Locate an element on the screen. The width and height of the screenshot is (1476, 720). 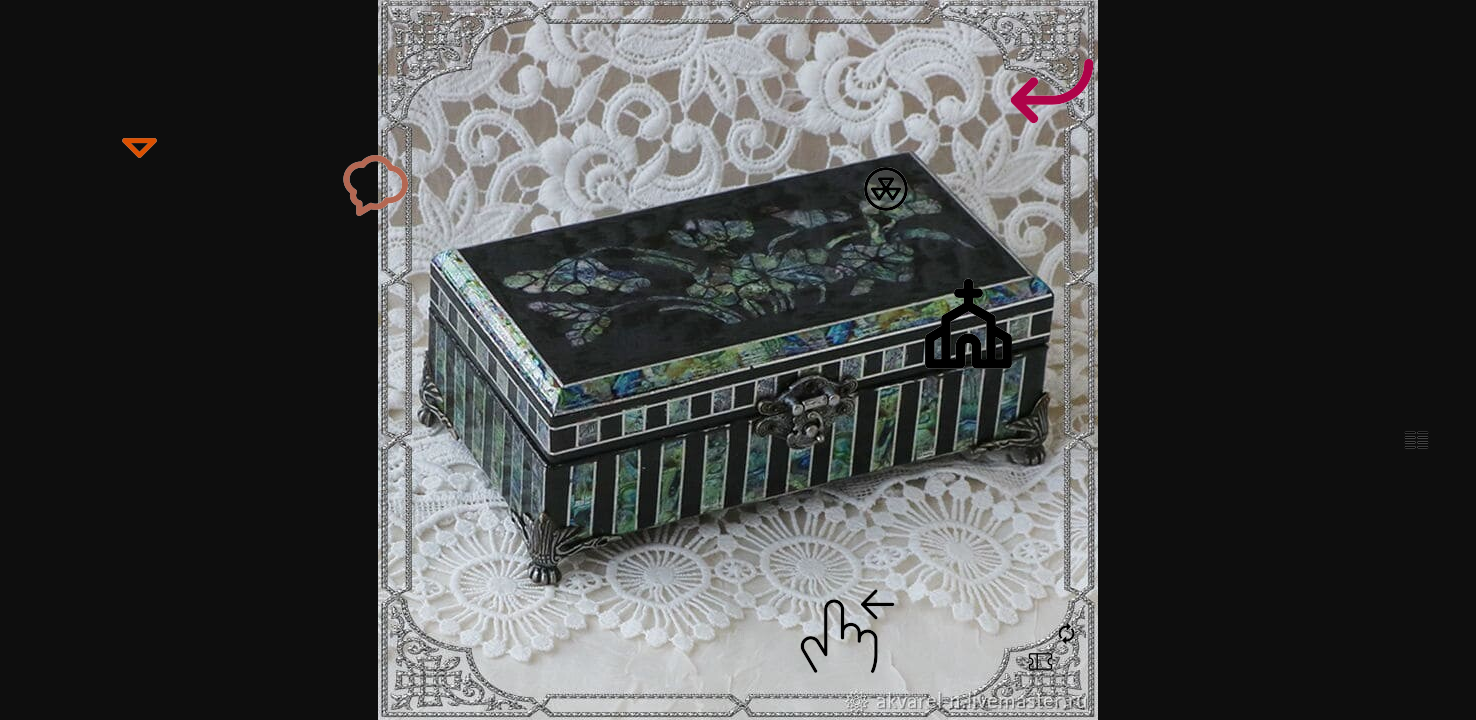
swipe left to navigate or dismiss is located at coordinates (842, 634).